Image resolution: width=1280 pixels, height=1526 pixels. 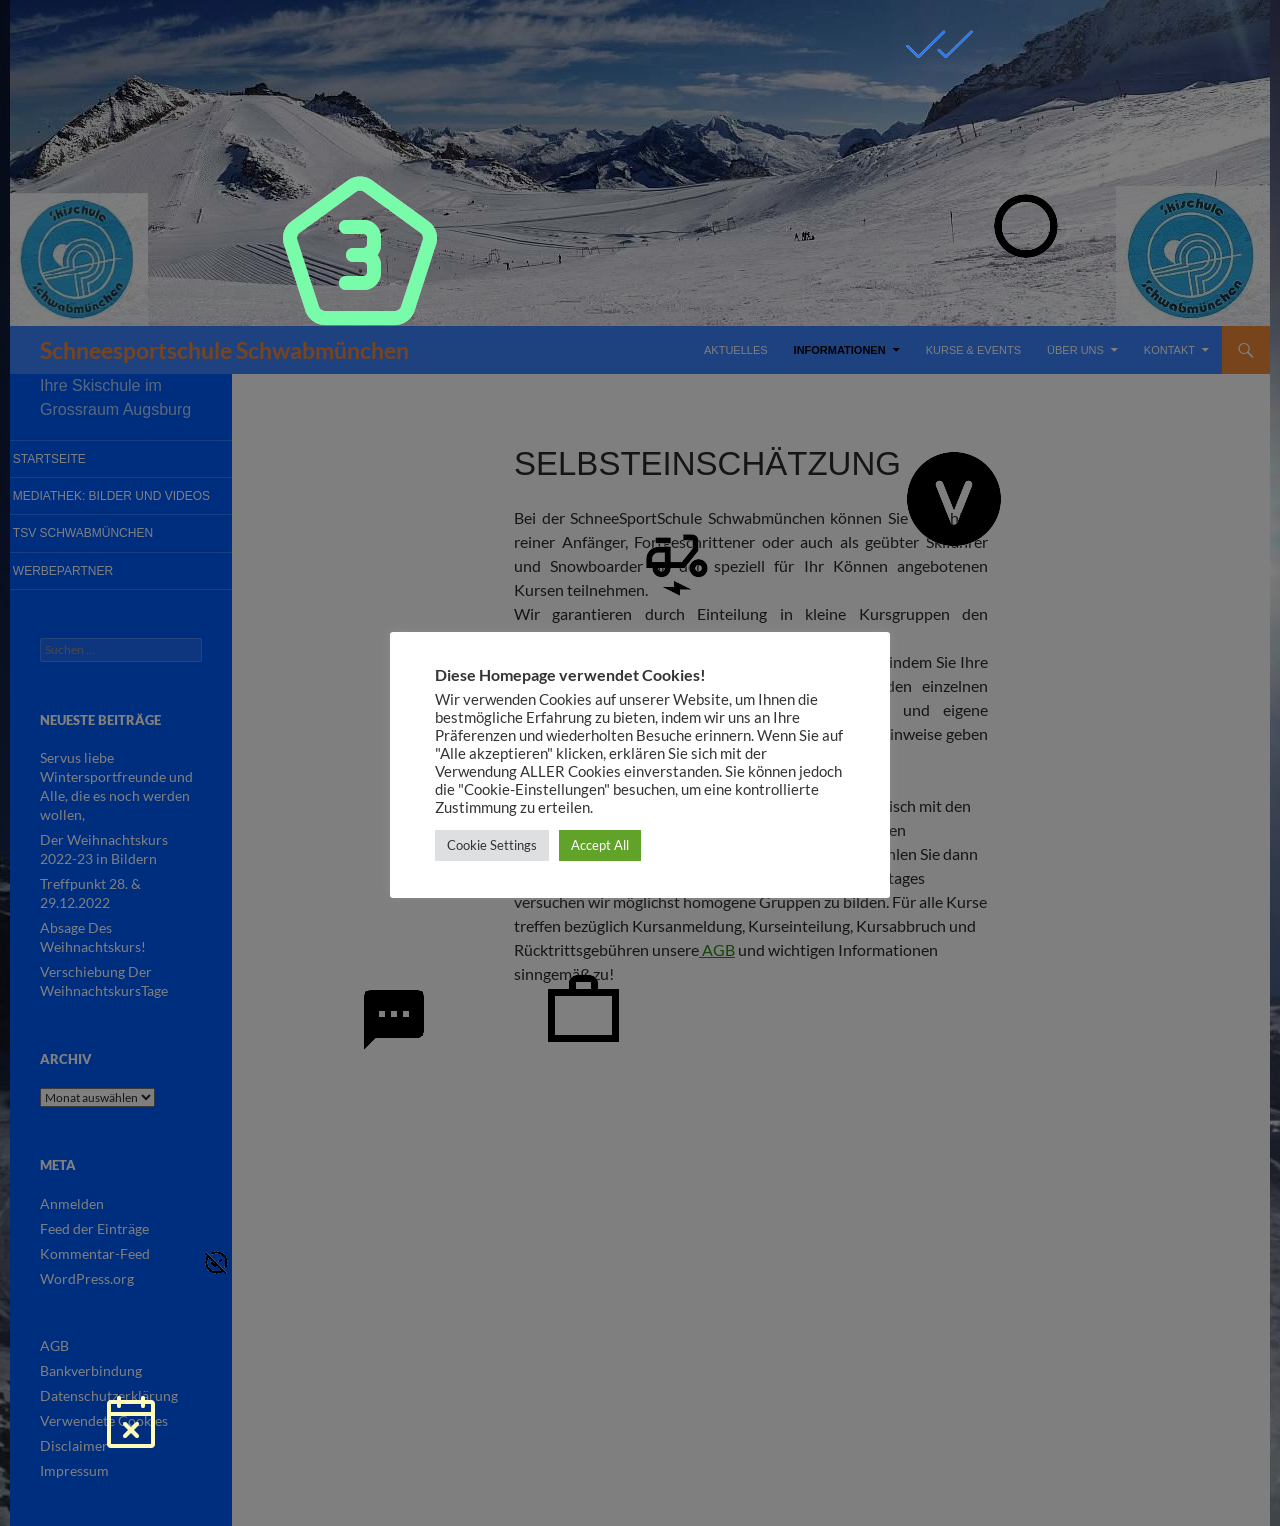 What do you see at coordinates (583, 1010) in the screenshot?
I see `access work or professional settings` at bounding box center [583, 1010].